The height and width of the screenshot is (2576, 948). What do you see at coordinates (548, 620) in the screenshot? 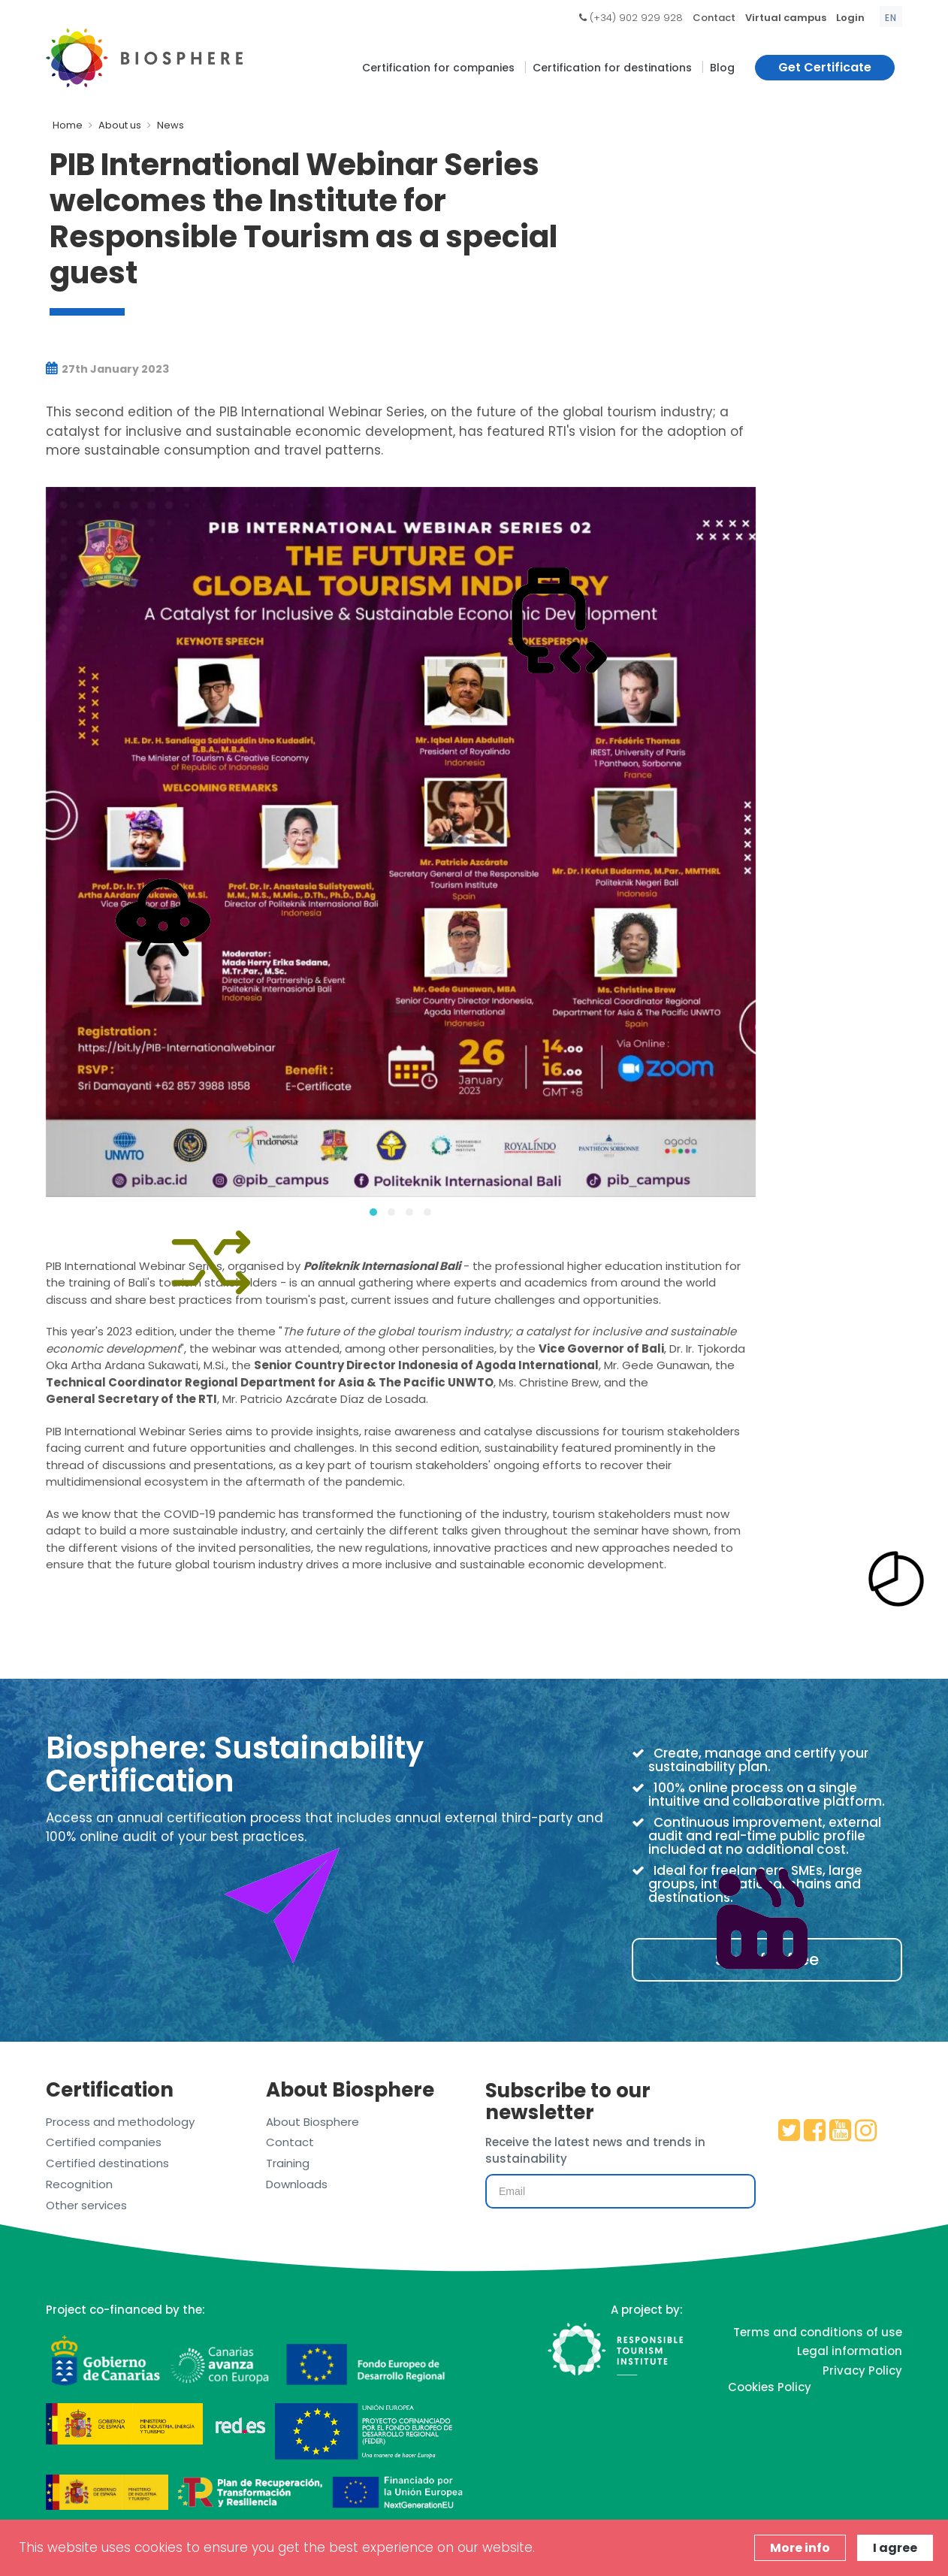
I see `access developer tools for smartwatch` at bounding box center [548, 620].